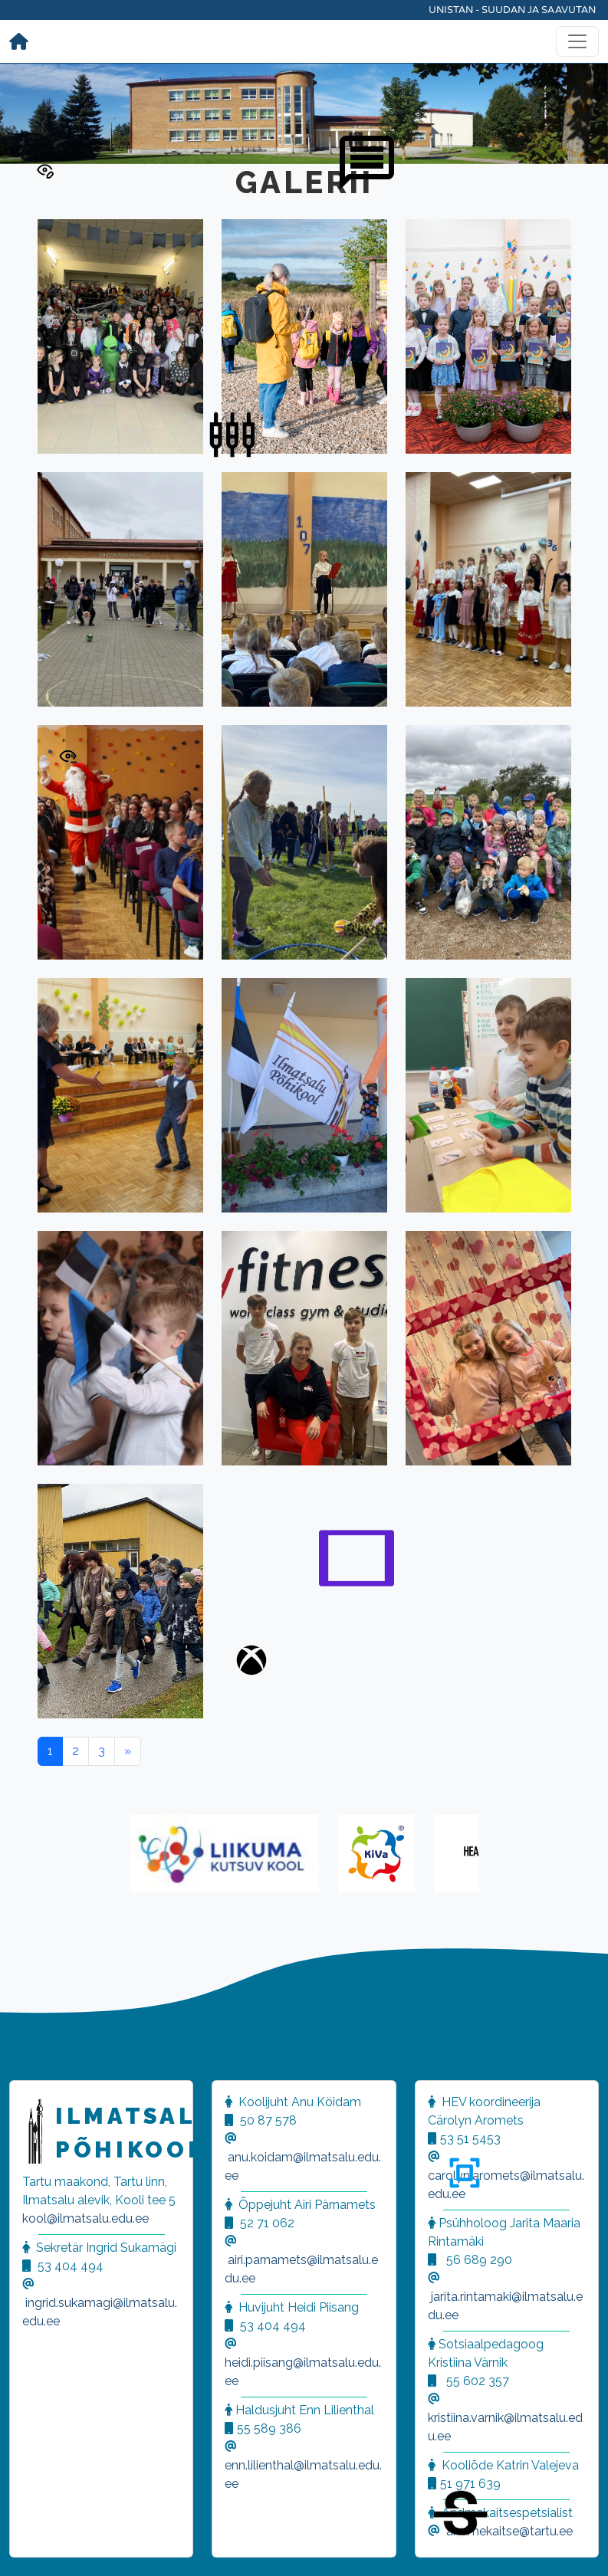 This screenshot has height=2576, width=608. I want to click on reduce visibility or hide content, so click(67, 756).